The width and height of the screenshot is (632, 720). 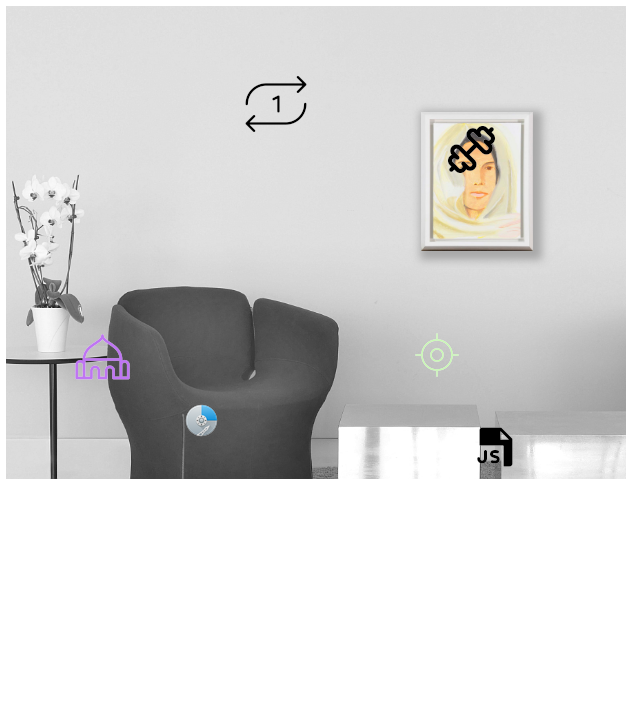 What do you see at coordinates (276, 104) in the screenshot?
I see `repeat current track once` at bounding box center [276, 104].